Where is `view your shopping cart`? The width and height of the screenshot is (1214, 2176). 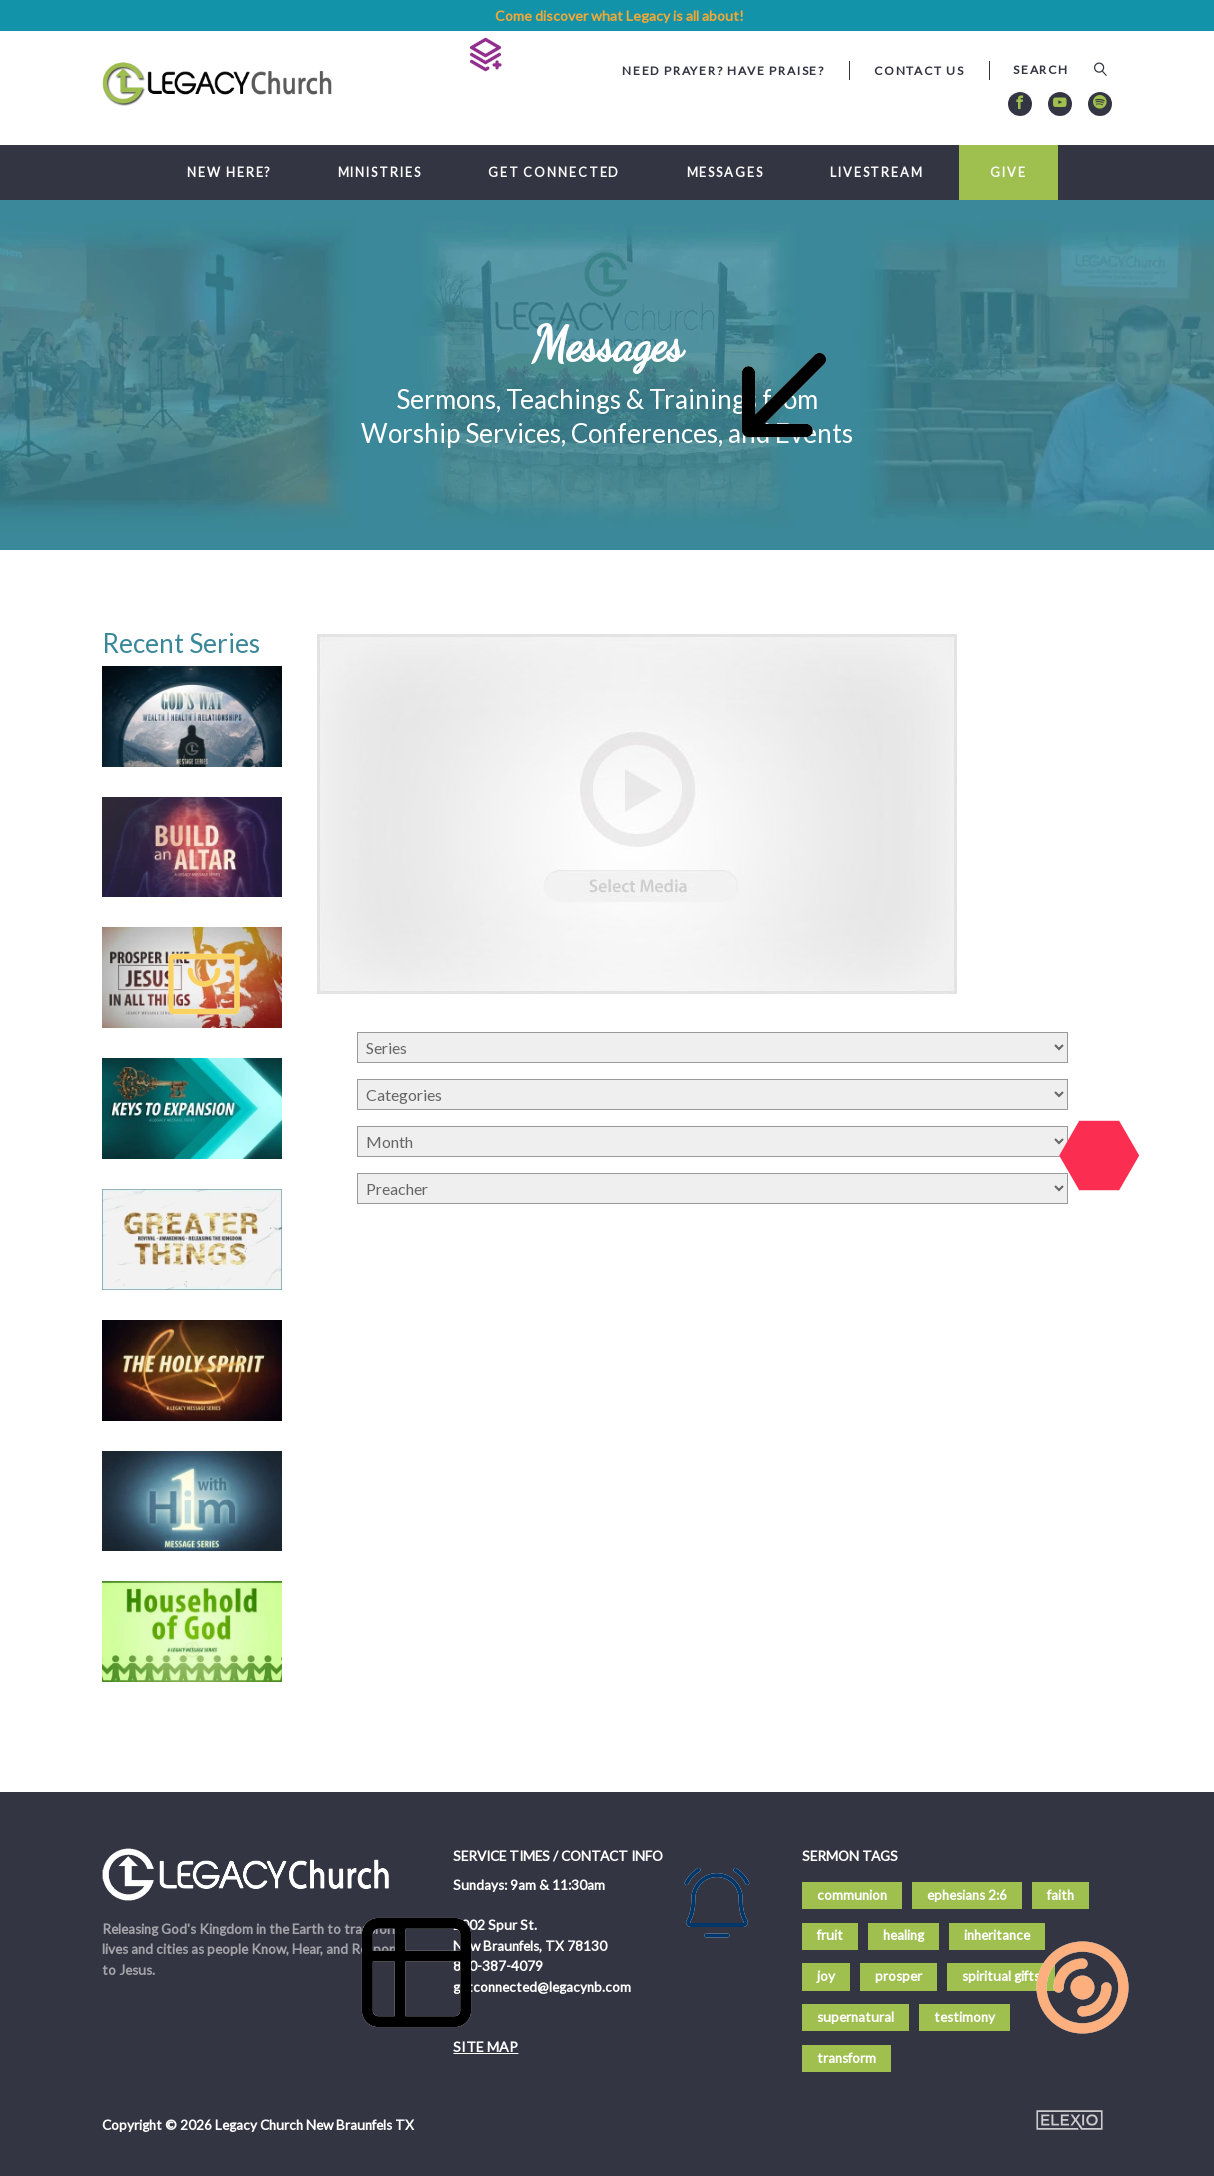 view your shopping cart is located at coordinates (204, 984).